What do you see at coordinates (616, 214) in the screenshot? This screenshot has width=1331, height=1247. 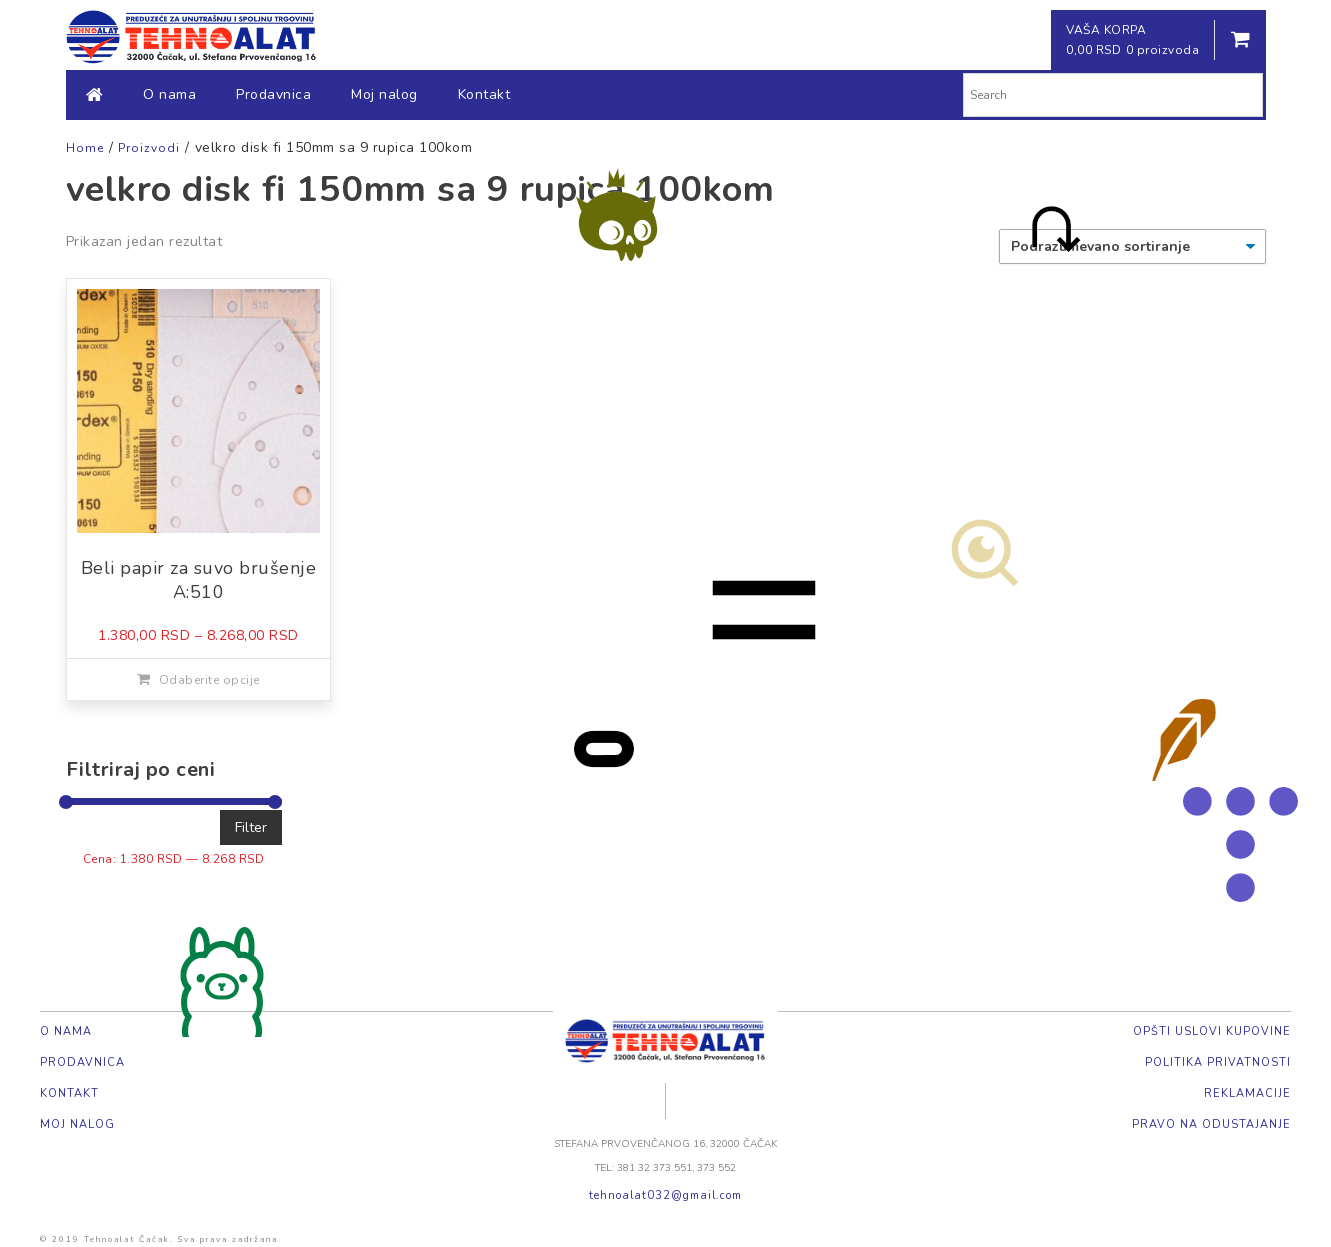 I see `skeleton ui framework logo` at bounding box center [616, 214].